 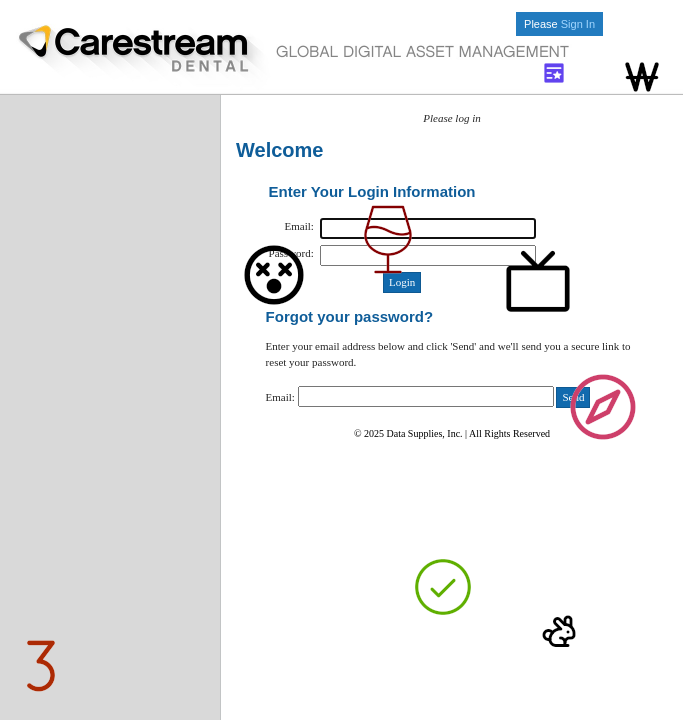 I want to click on browse wine selection, so click(x=388, y=237).